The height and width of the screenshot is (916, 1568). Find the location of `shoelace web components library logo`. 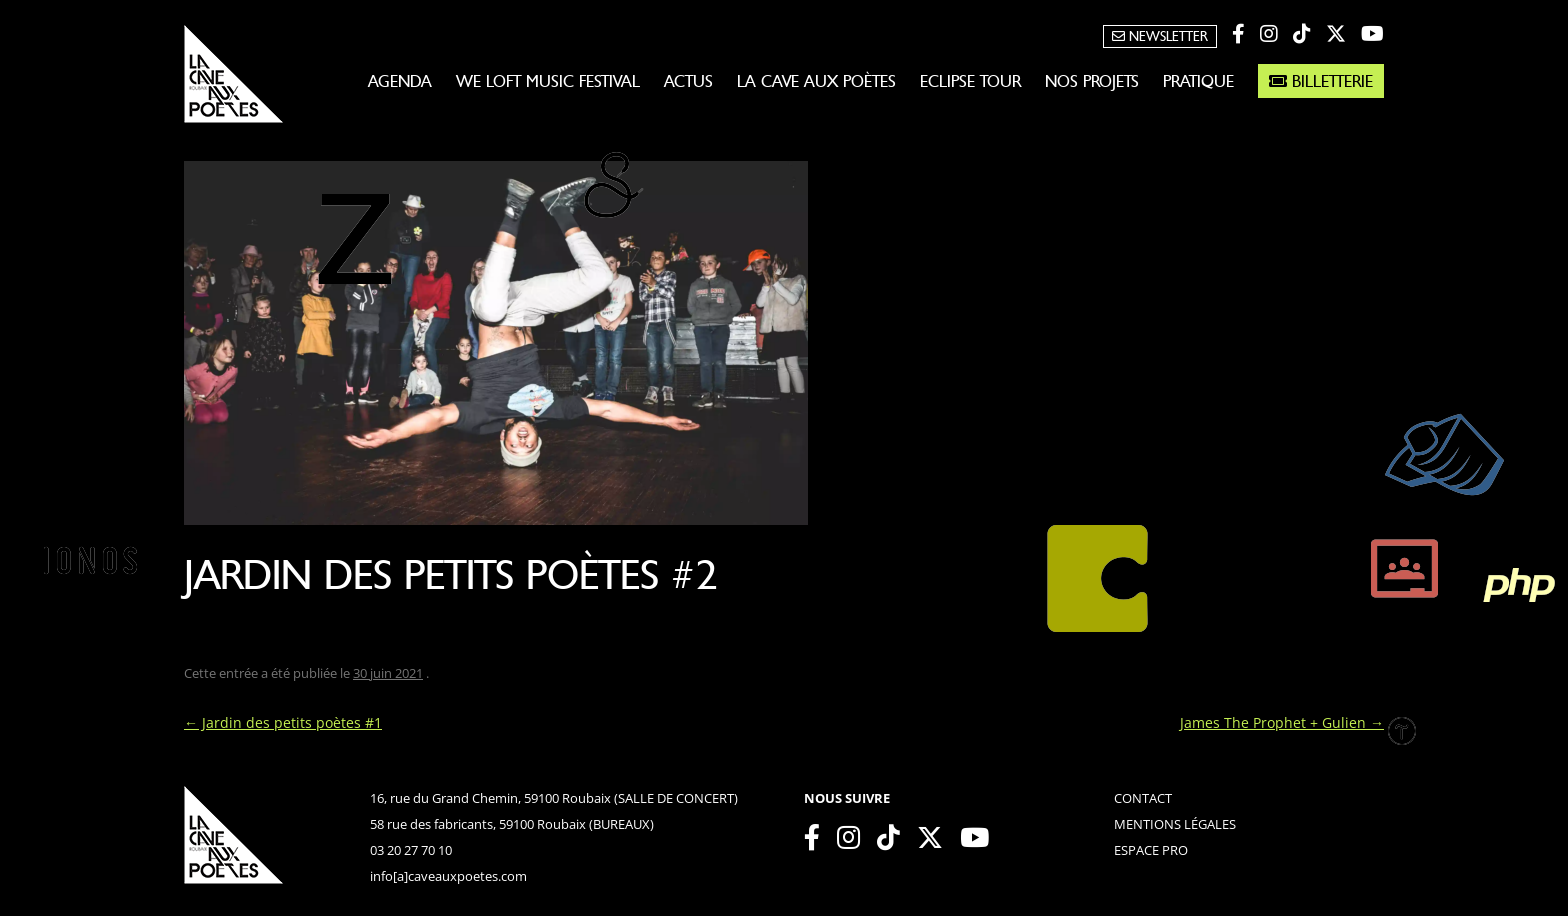

shoelace web components library logo is located at coordinates (613, 185).